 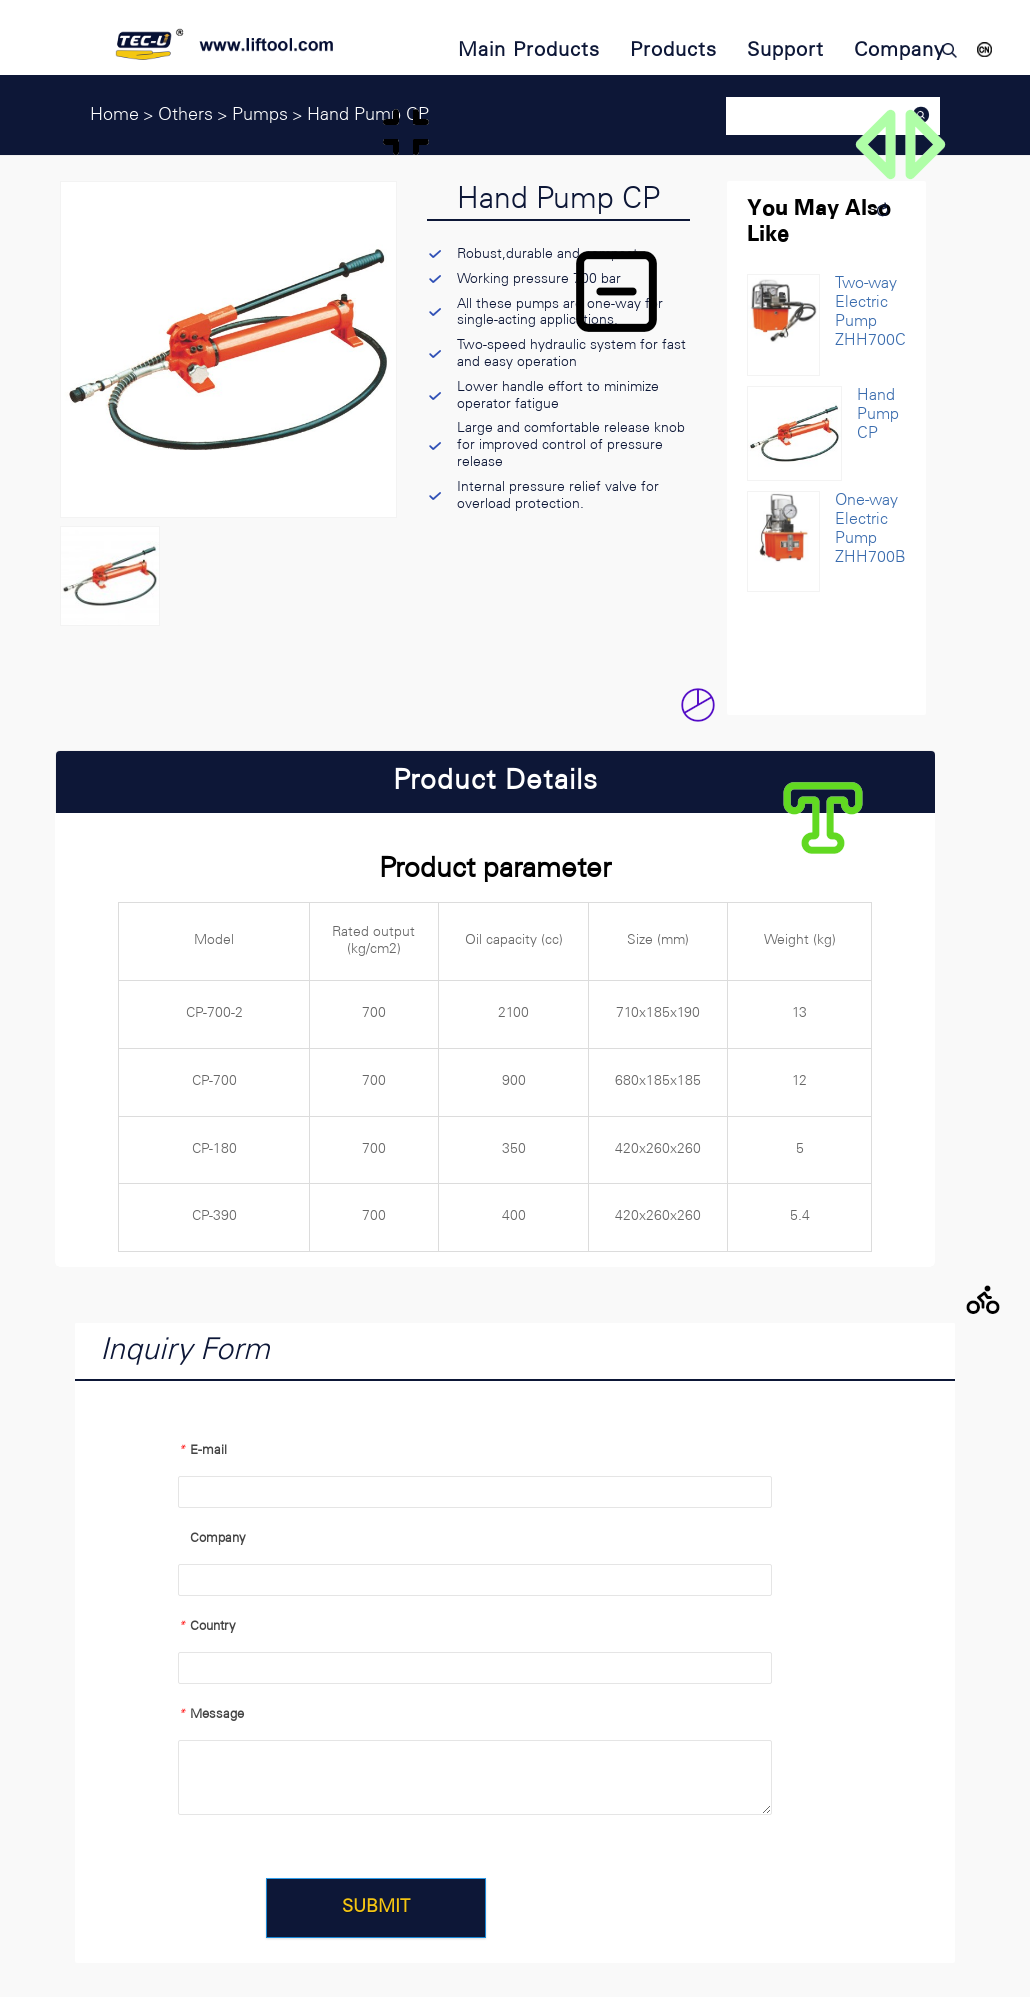 What do you see at coordinates (406, 132) in the screenshot?
I see `exit fullscreen mode` at bounding box center [406, 132].